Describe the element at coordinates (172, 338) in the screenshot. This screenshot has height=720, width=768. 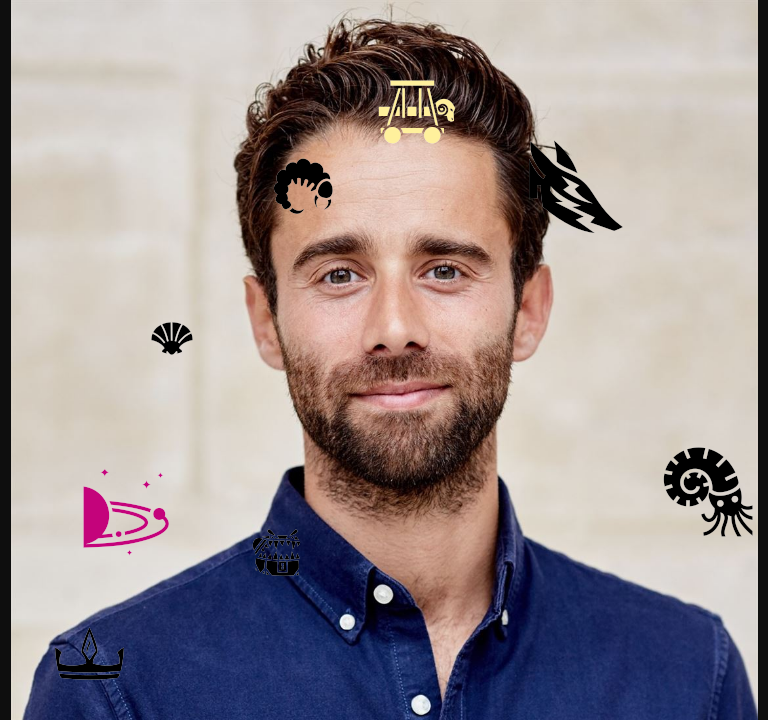
I see `seafood or shellfish category indicator` at that location.